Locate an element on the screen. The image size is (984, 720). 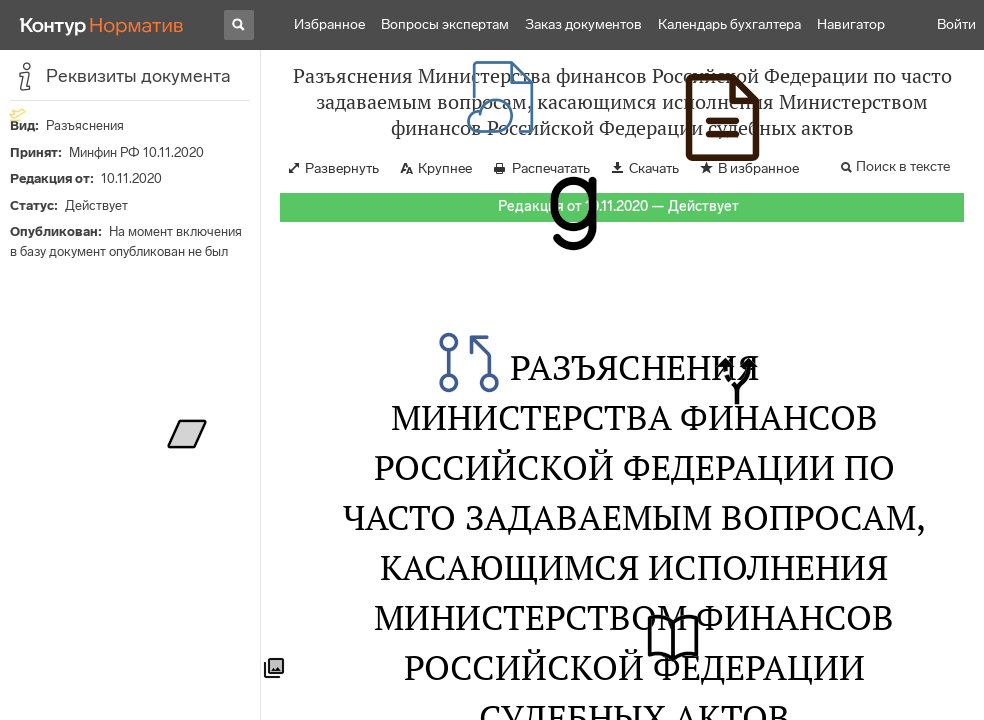
access your photo library is located at coordinates (274, 668).